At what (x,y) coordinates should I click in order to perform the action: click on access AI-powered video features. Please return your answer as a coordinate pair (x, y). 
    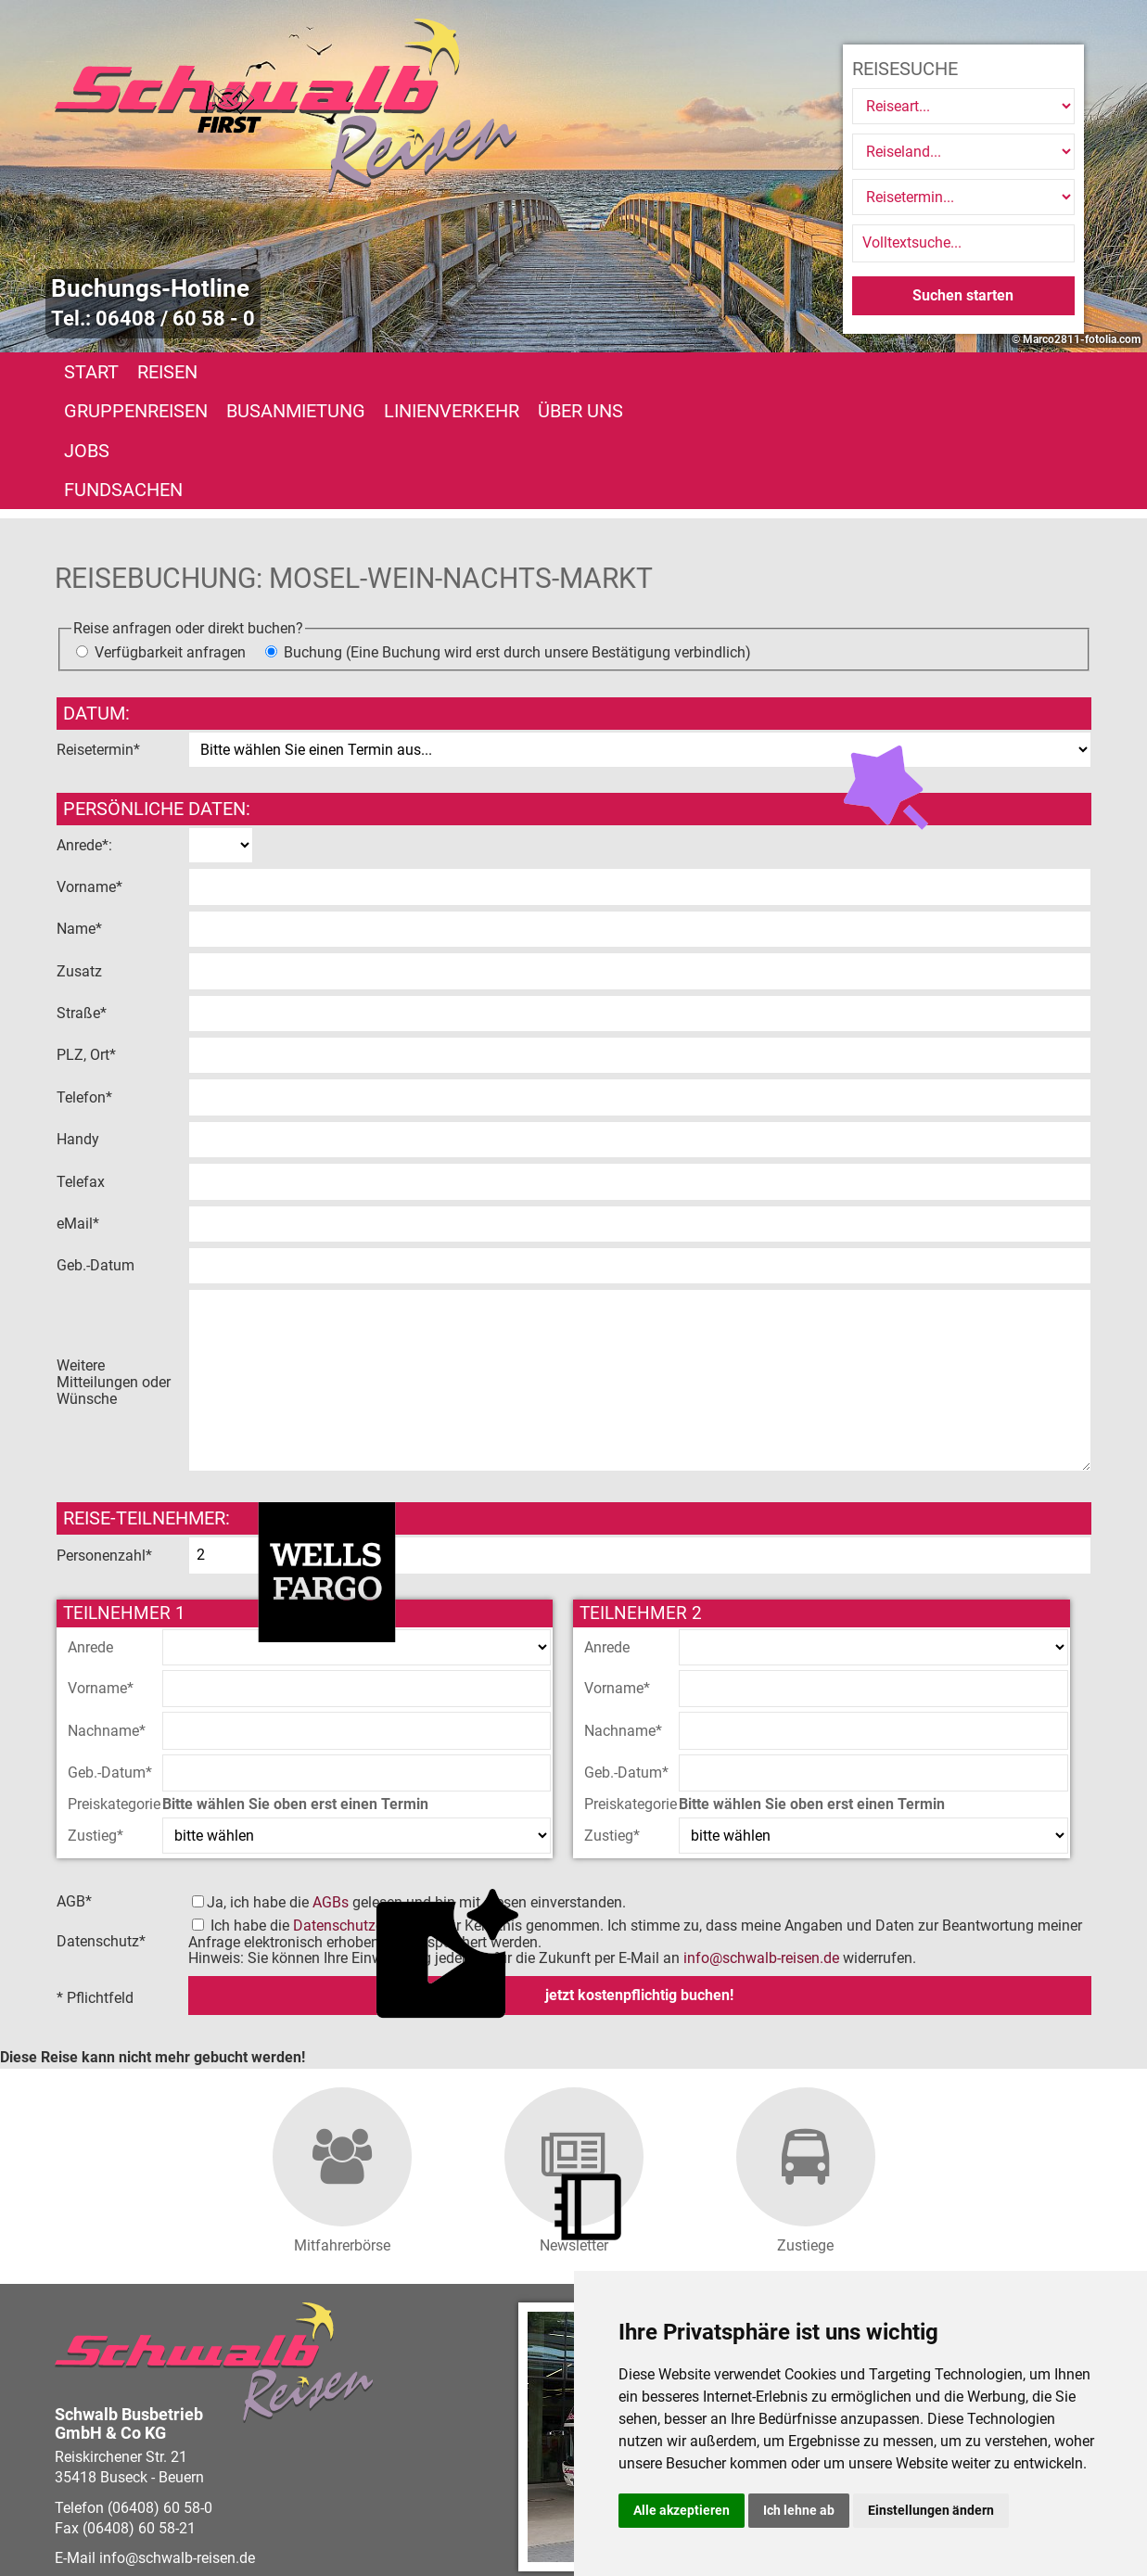
    Looking at the image, I should click on (440, 1959).